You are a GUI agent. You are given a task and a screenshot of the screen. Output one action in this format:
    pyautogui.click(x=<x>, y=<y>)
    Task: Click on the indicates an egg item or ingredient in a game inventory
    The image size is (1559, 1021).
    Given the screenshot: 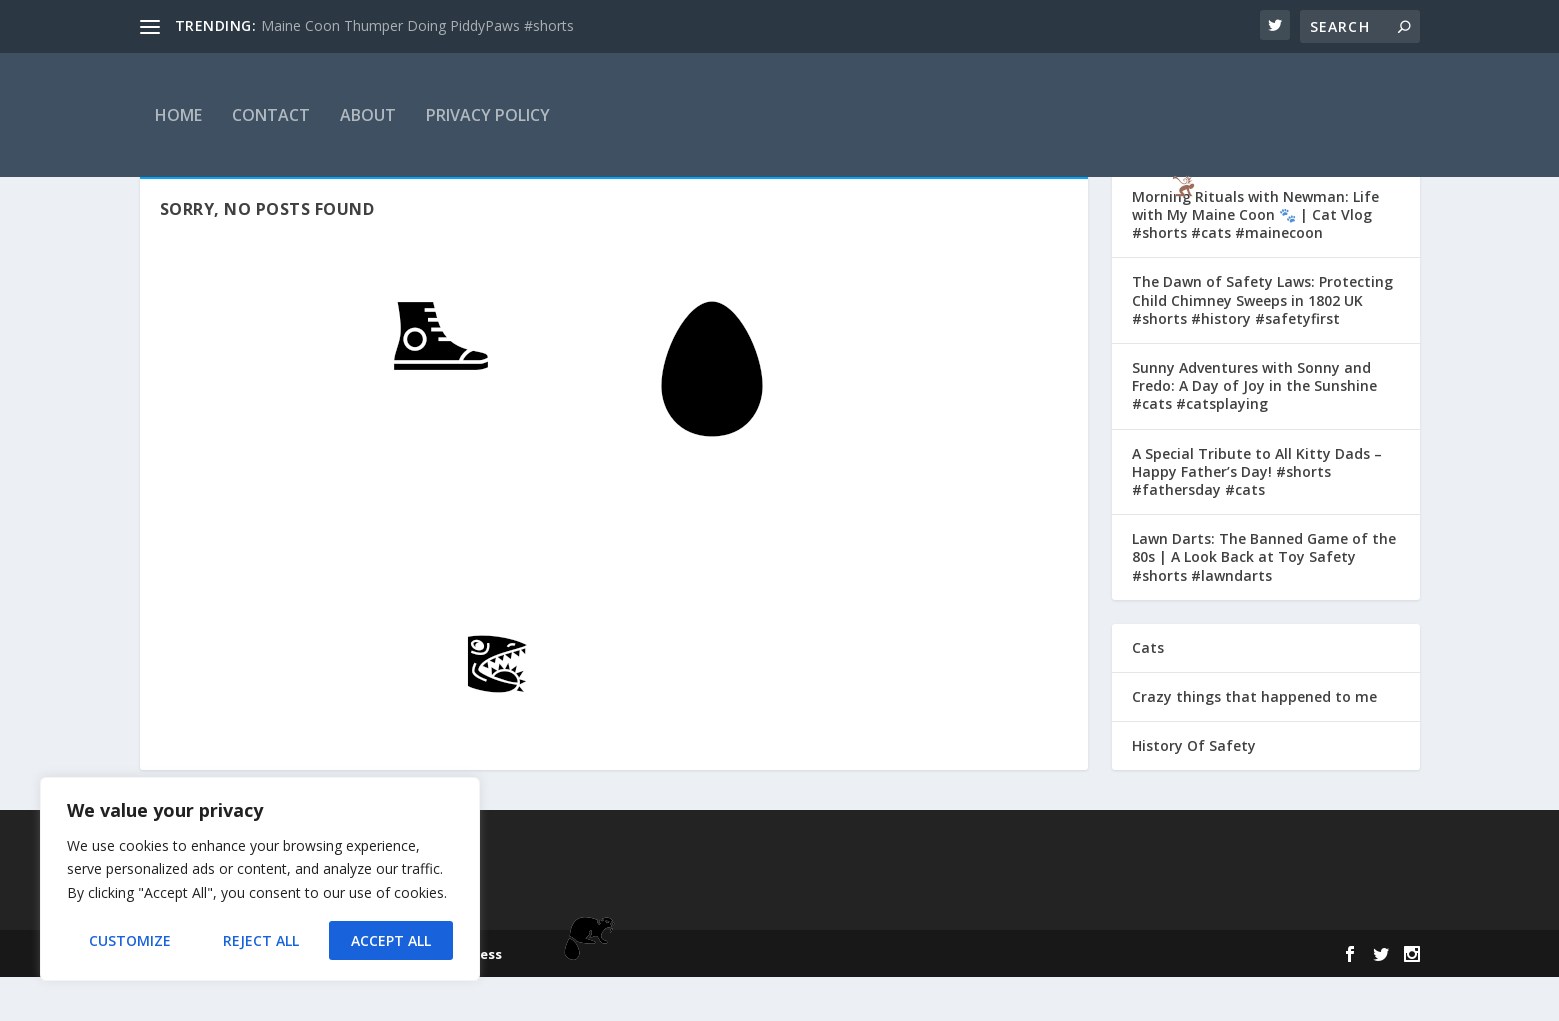 What is the action you would take?
    pyautogui.click(x=712, y=369)
    